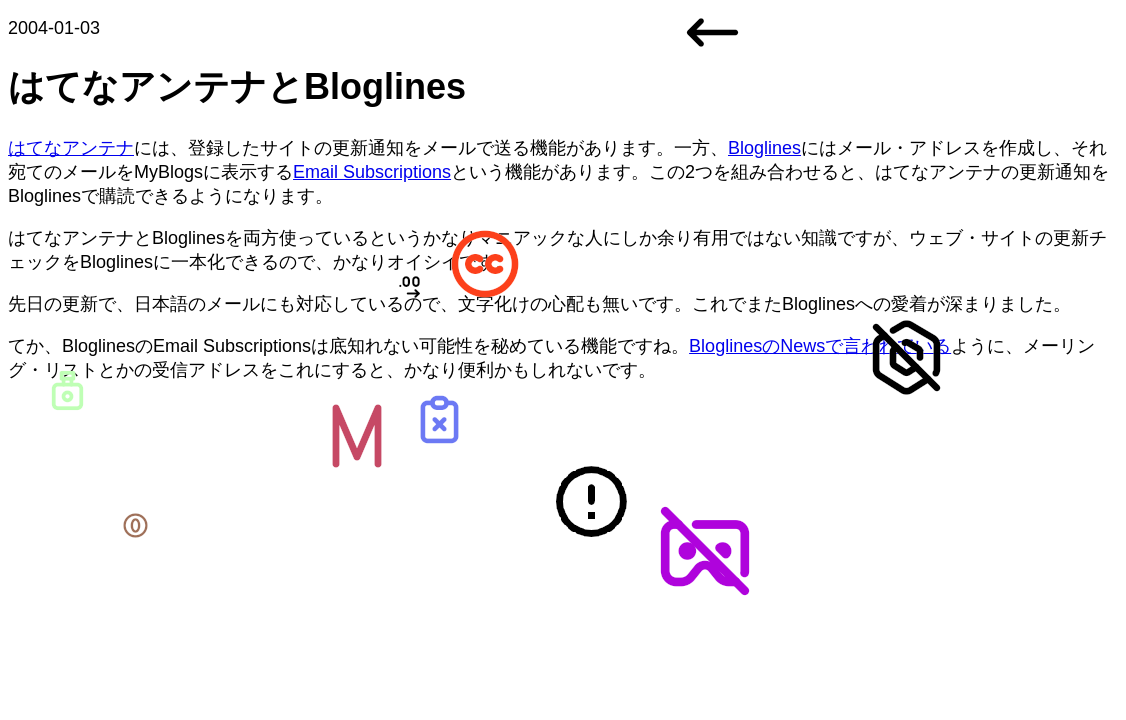  I want to click on disable assembly or grouping feature, so click(906, 357).